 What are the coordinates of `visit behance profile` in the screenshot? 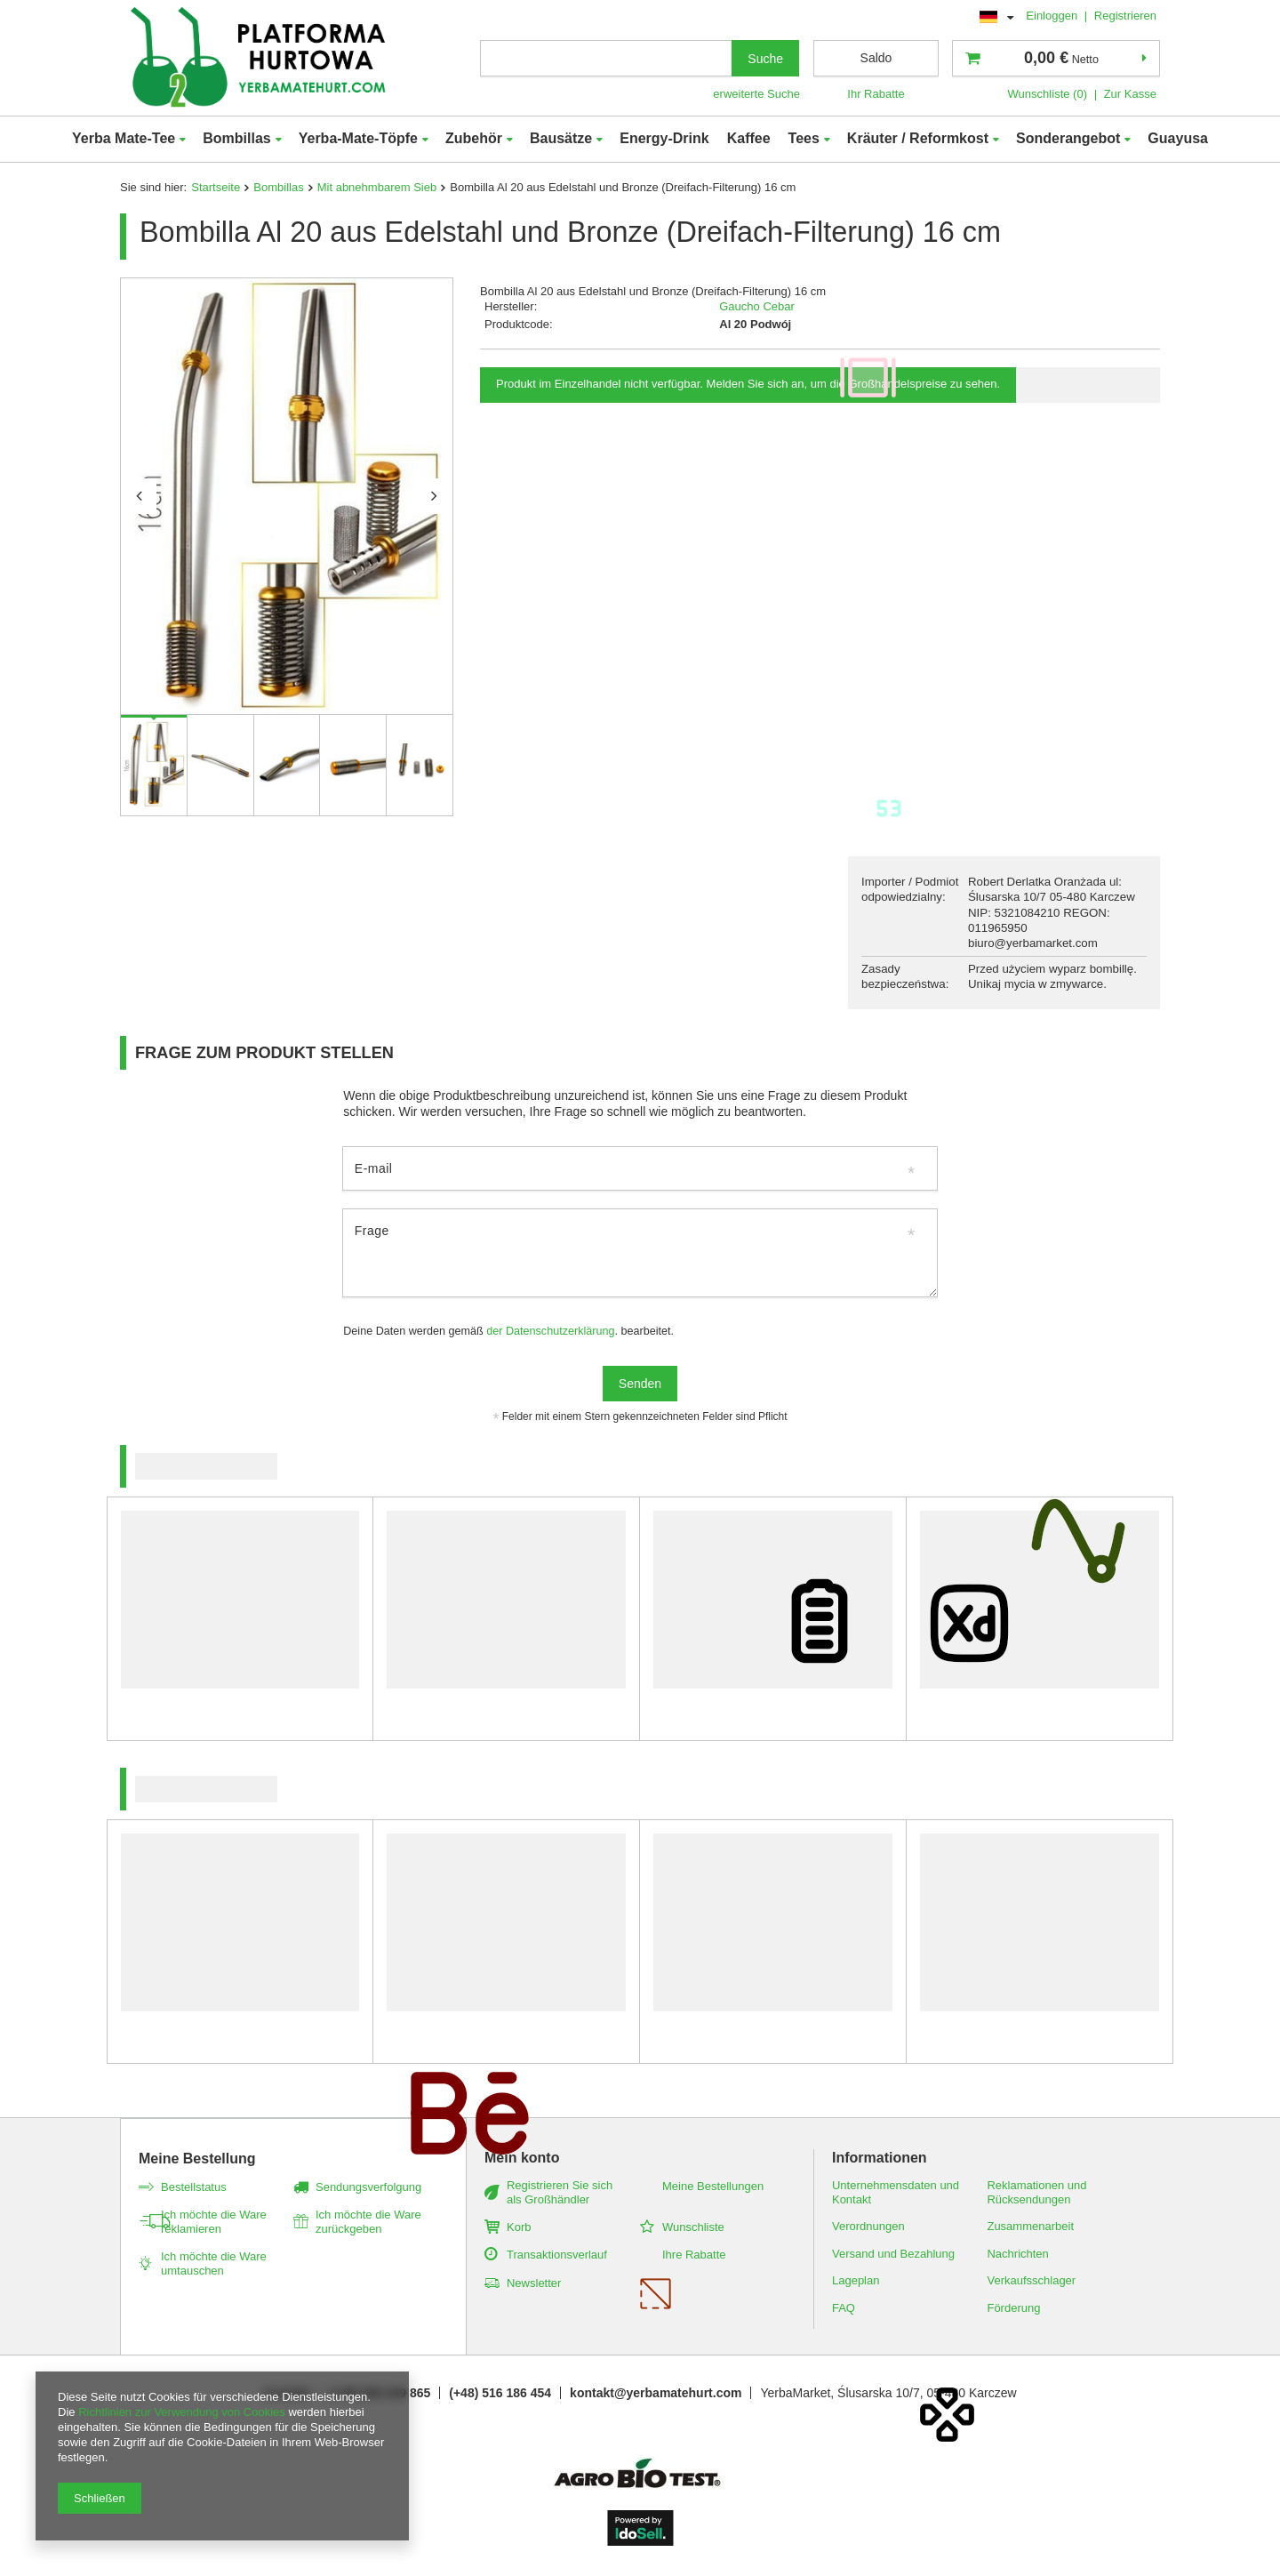 It's located at (469, 2113).